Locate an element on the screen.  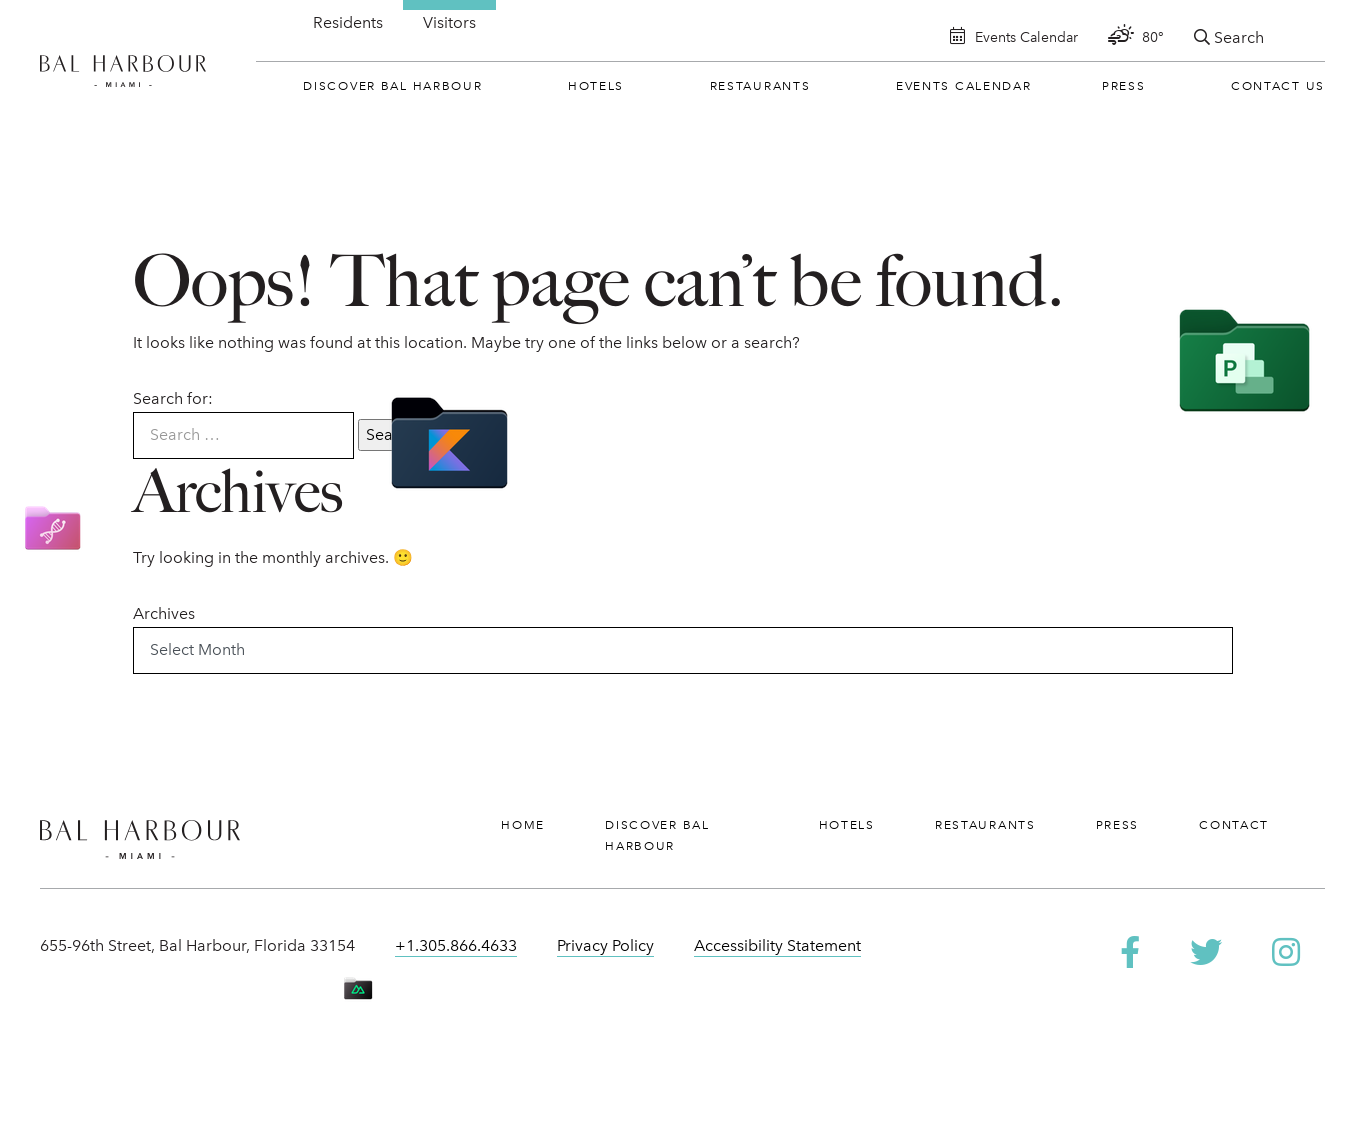
open nuxt.js project folder is located at coordinates (358, 989).